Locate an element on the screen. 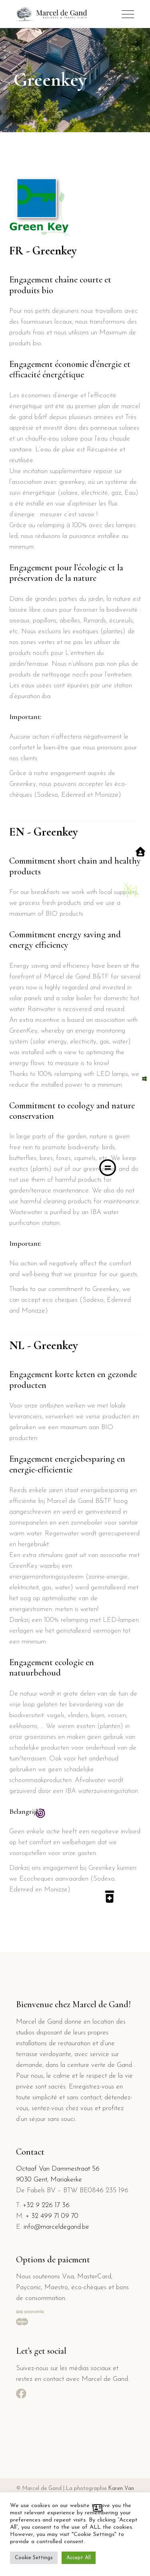  indicates creative commons no derivatives license is located at coordinates (108, 1168).